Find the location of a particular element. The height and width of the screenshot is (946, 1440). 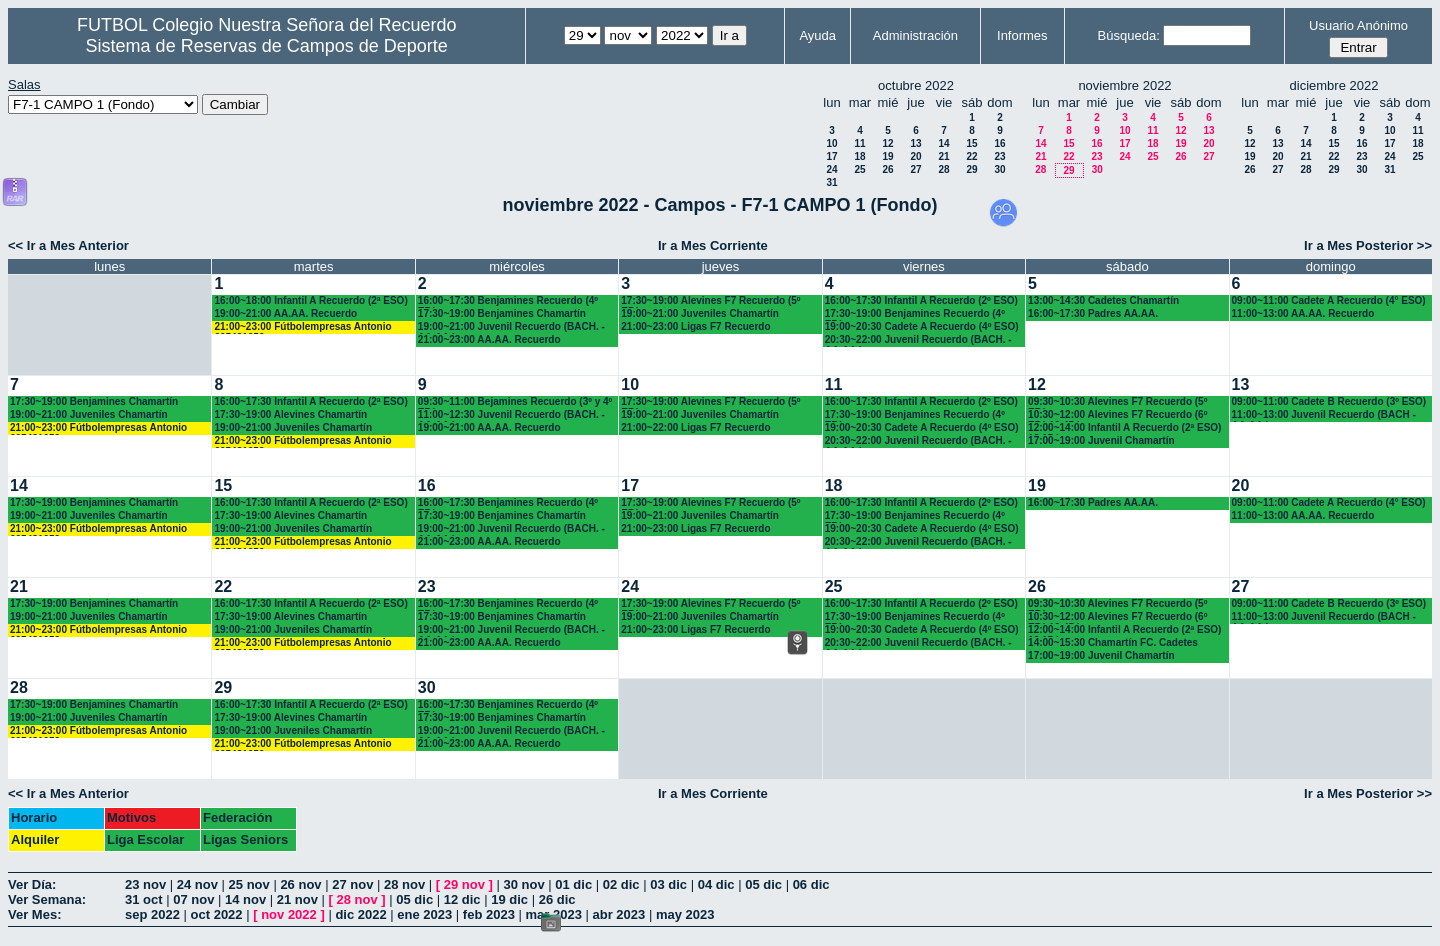

access user account and personal settings is located at coordinates (1003, 212).